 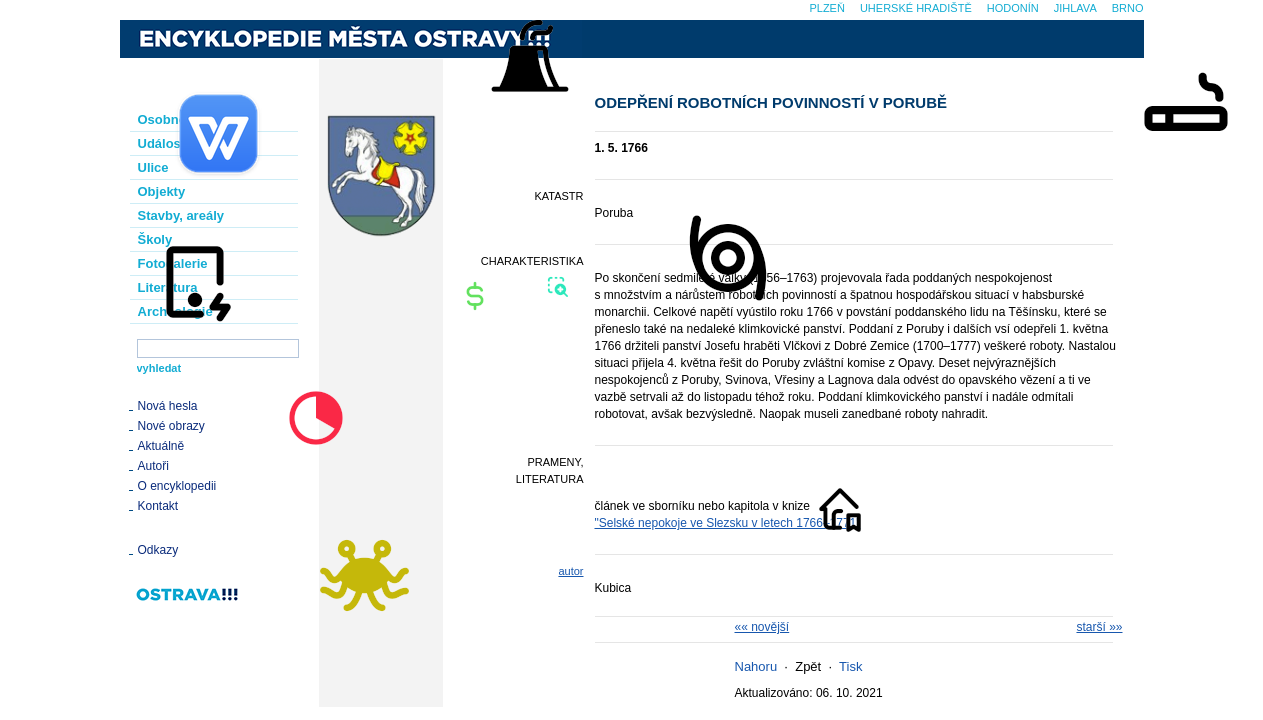 I want to click on represents pastafarianism or the flying spaghetti monster, so click(x=364, y=575).